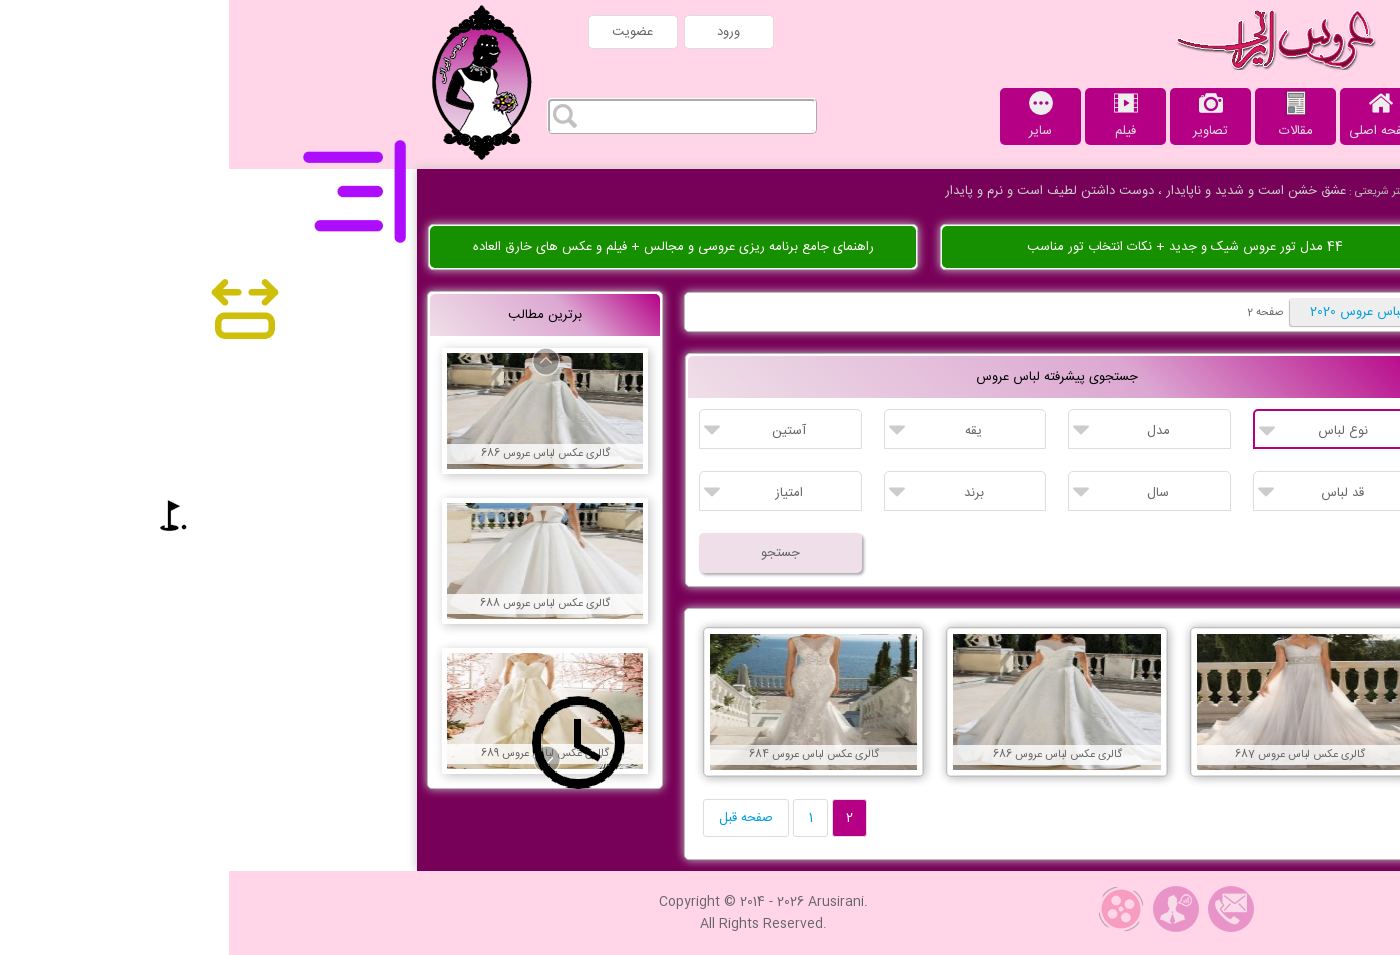 This screenshot has width=1400, height=955. I want to click on align text to the right, so click(354, 191).